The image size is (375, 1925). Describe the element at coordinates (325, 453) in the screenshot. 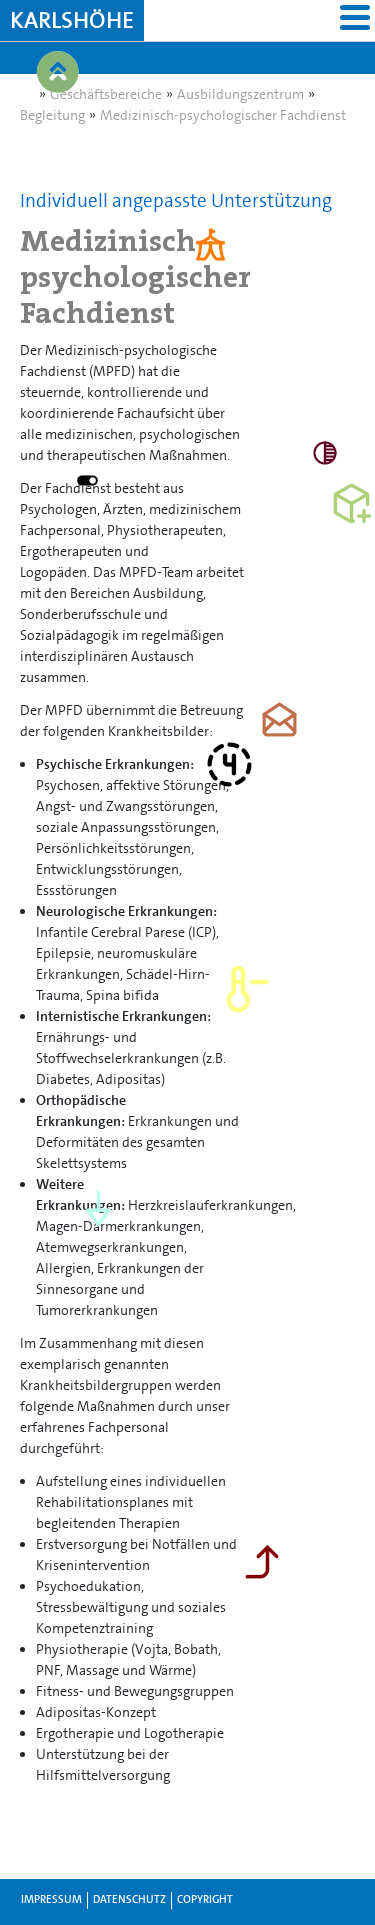

I see `adjust blur or focus settings` at that location.